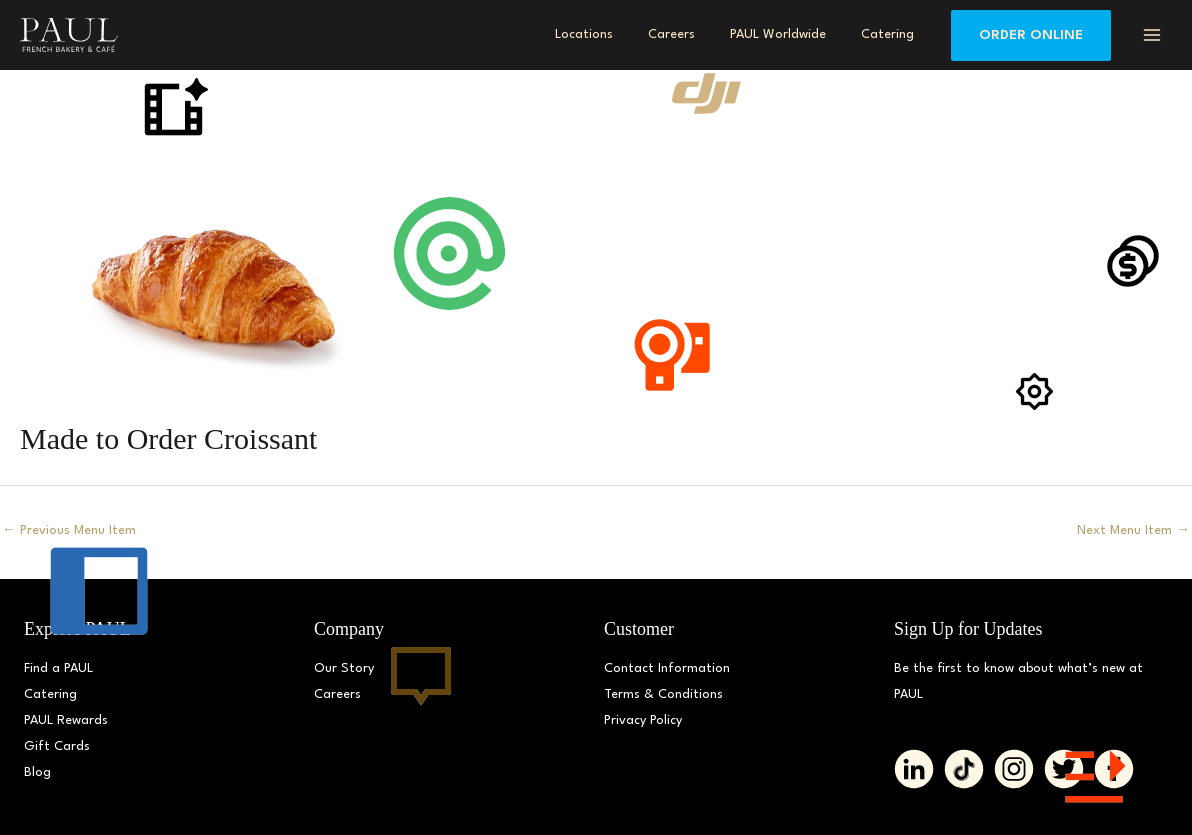 The width and height of the screenshot is (1192, 835). What do you see at coordinates (99, 591) in the screenshot?
I see `toggle the sidebar panel` at bounding box center [99, 591].